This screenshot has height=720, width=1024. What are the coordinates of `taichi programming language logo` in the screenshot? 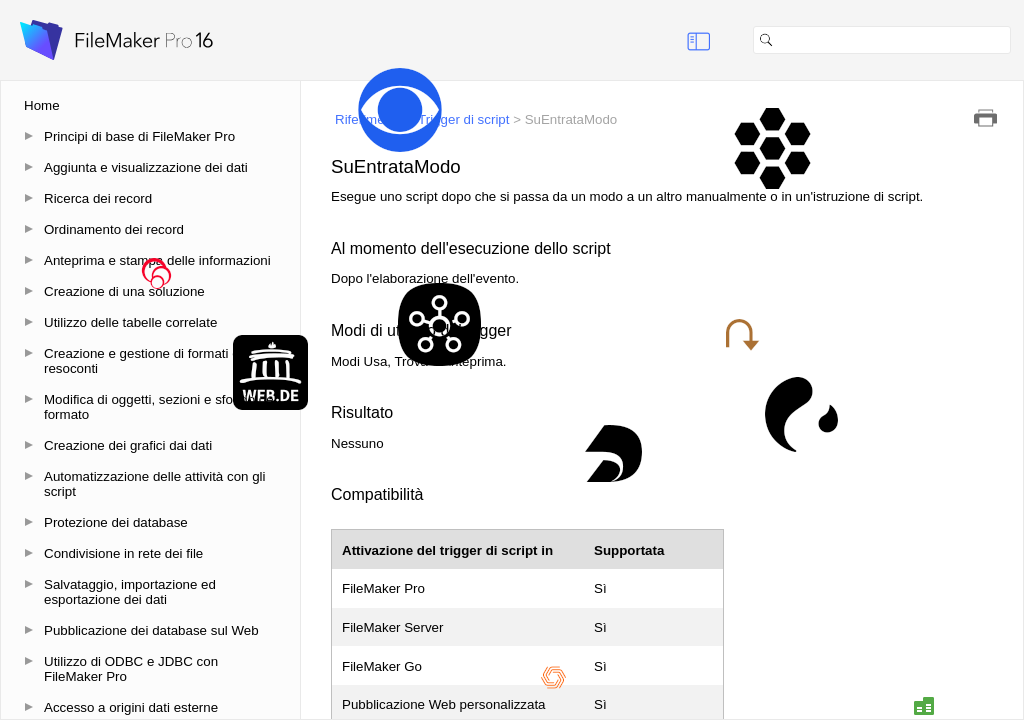 It's located at (801, 414).